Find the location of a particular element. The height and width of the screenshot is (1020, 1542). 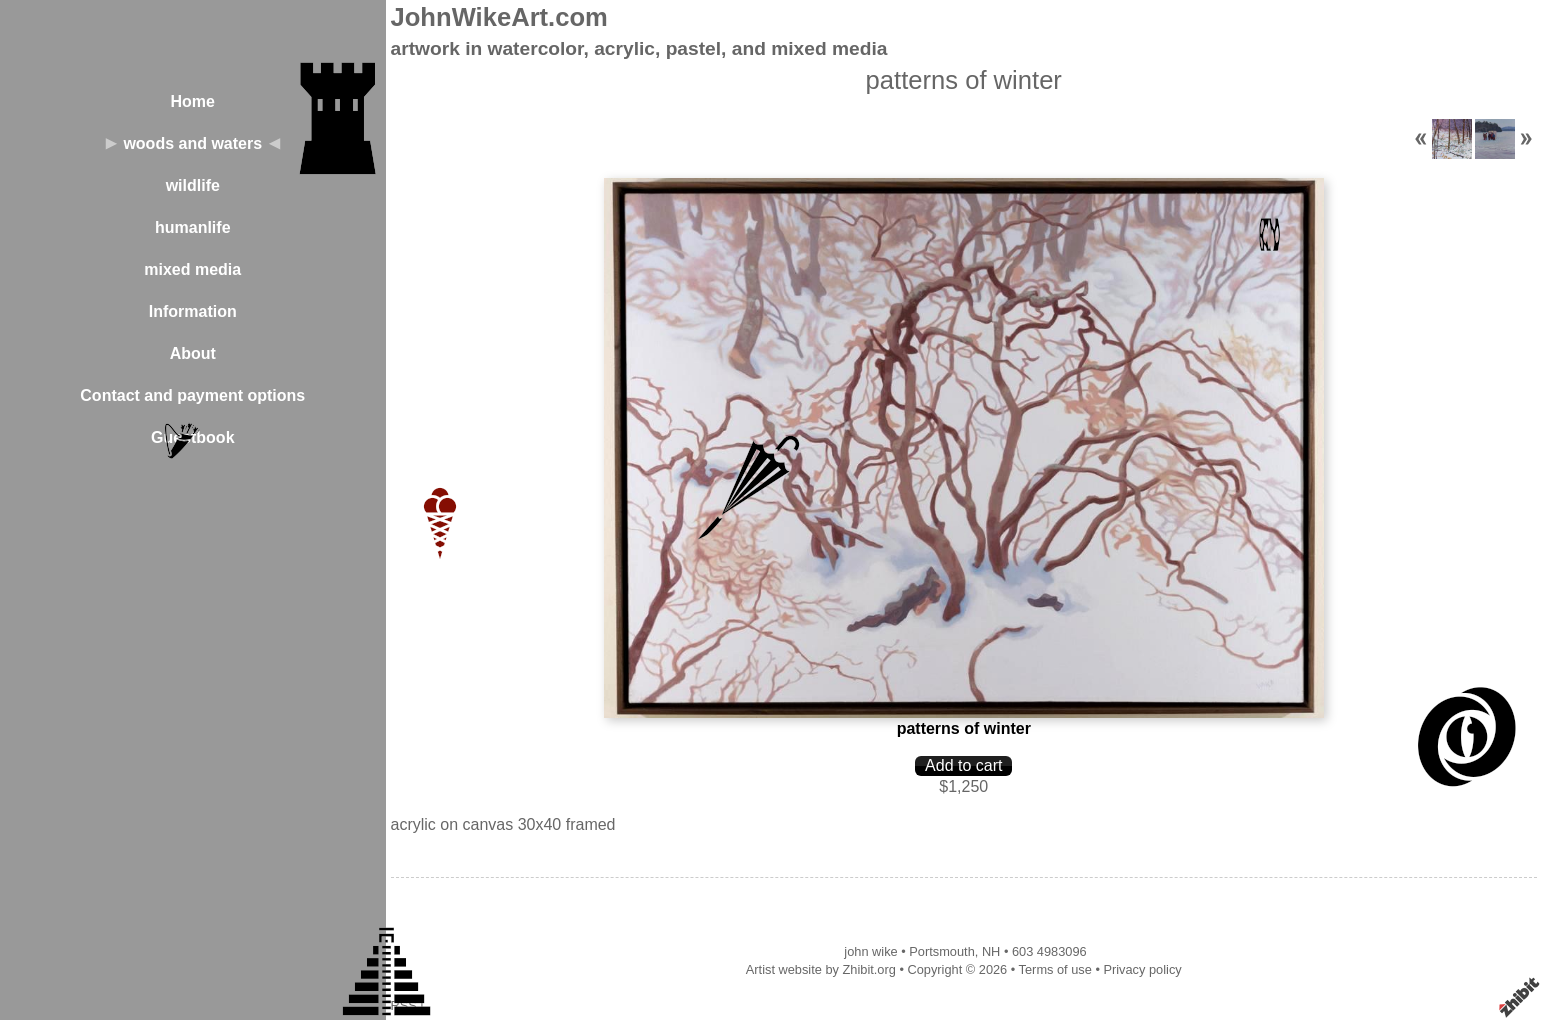

explore ancient civilizations or history content is located at coordinates (386, 971).